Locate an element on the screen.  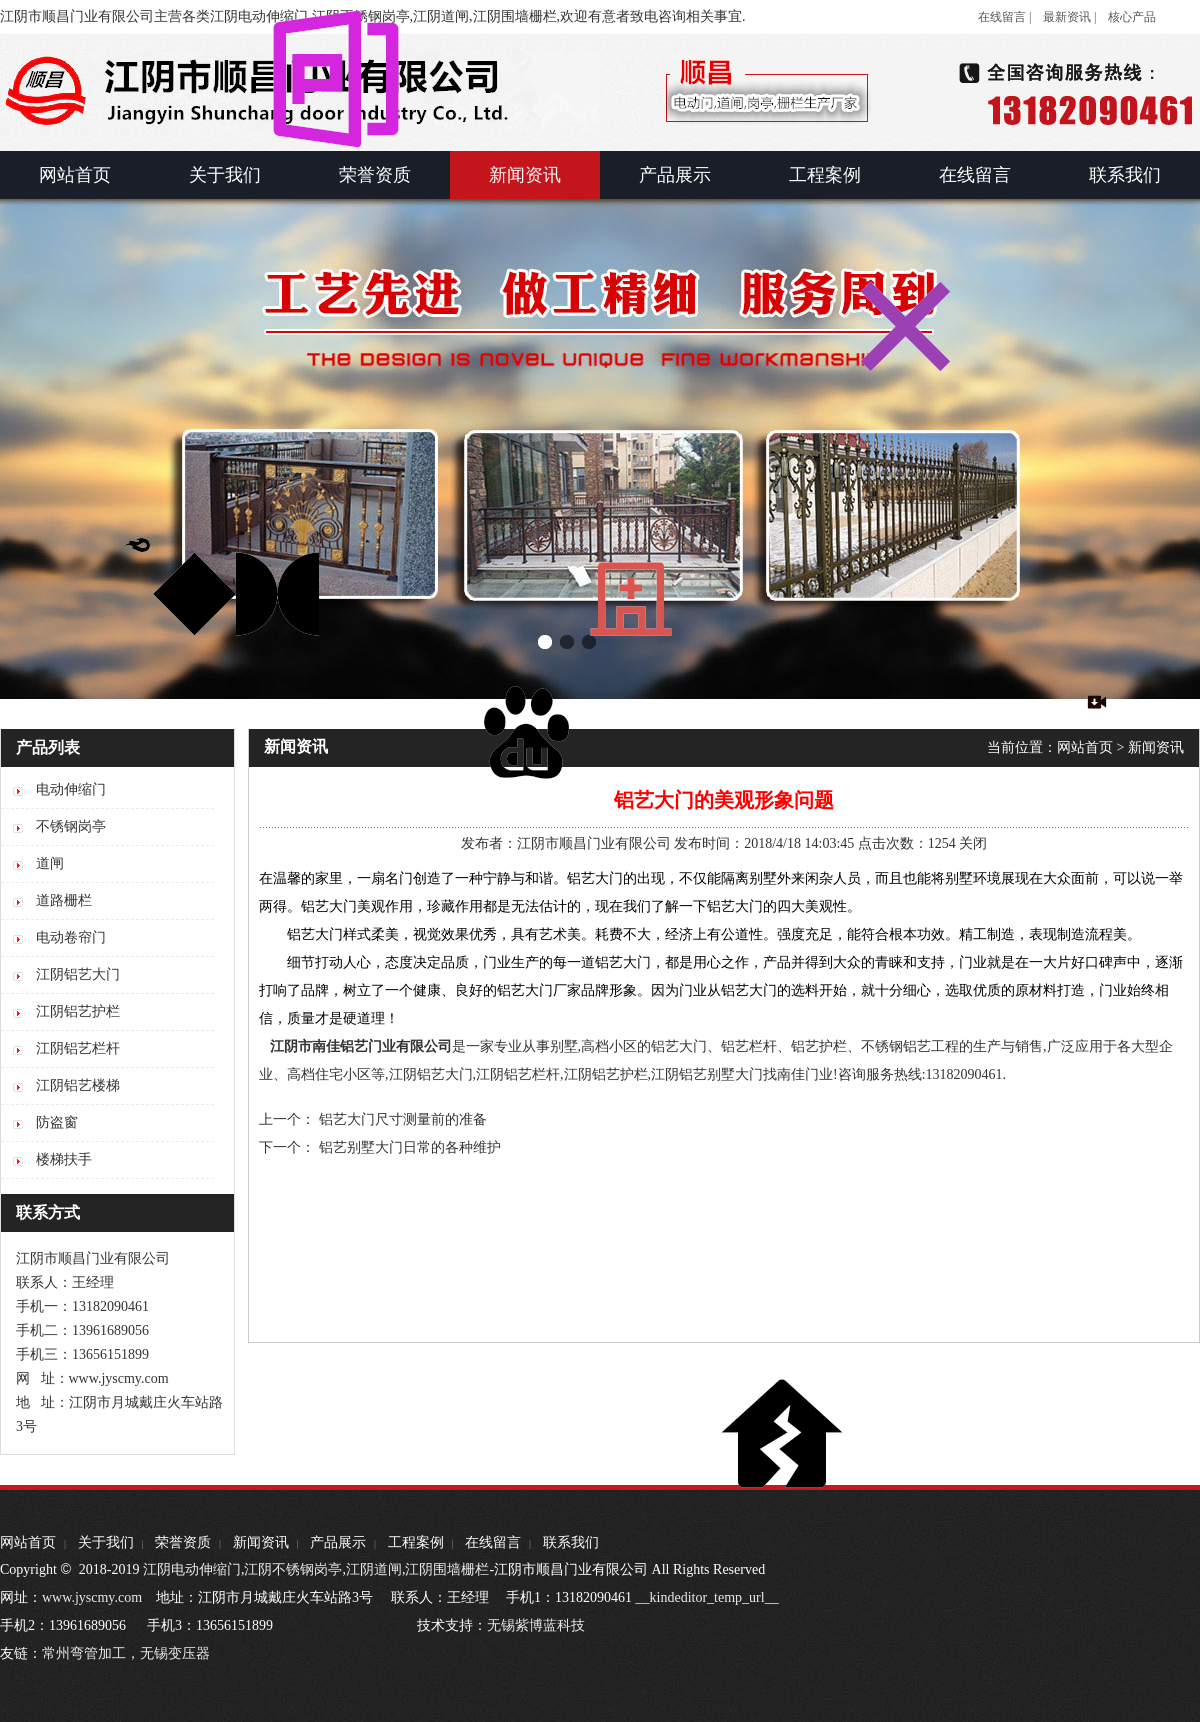
find nearby hospitals is located at coordinates (631, 599).